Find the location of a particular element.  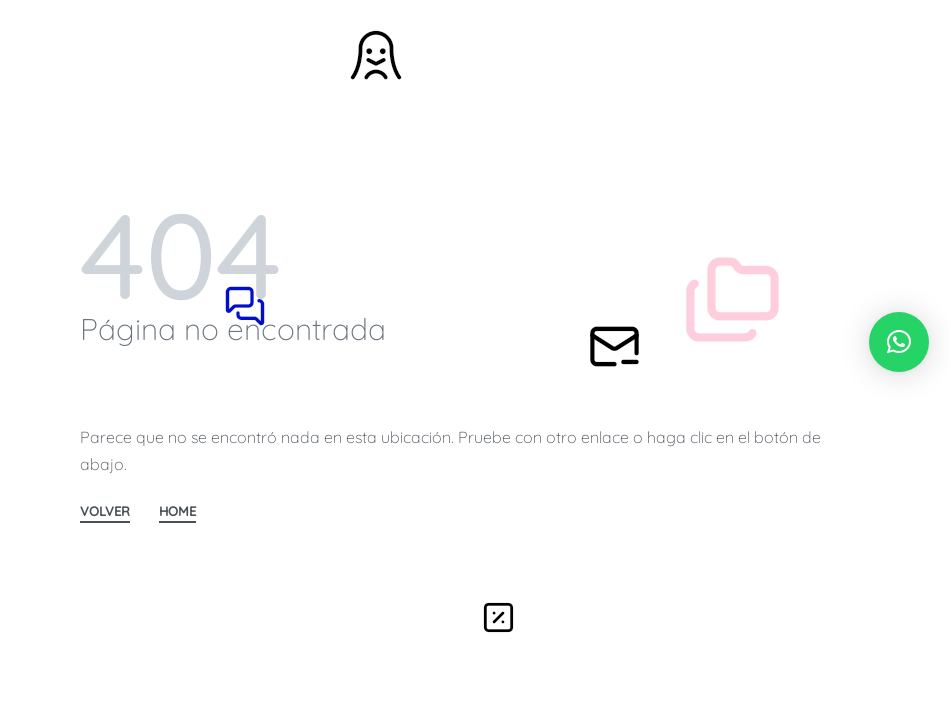

open group chat or conversations is located at coordinates (245, 306).